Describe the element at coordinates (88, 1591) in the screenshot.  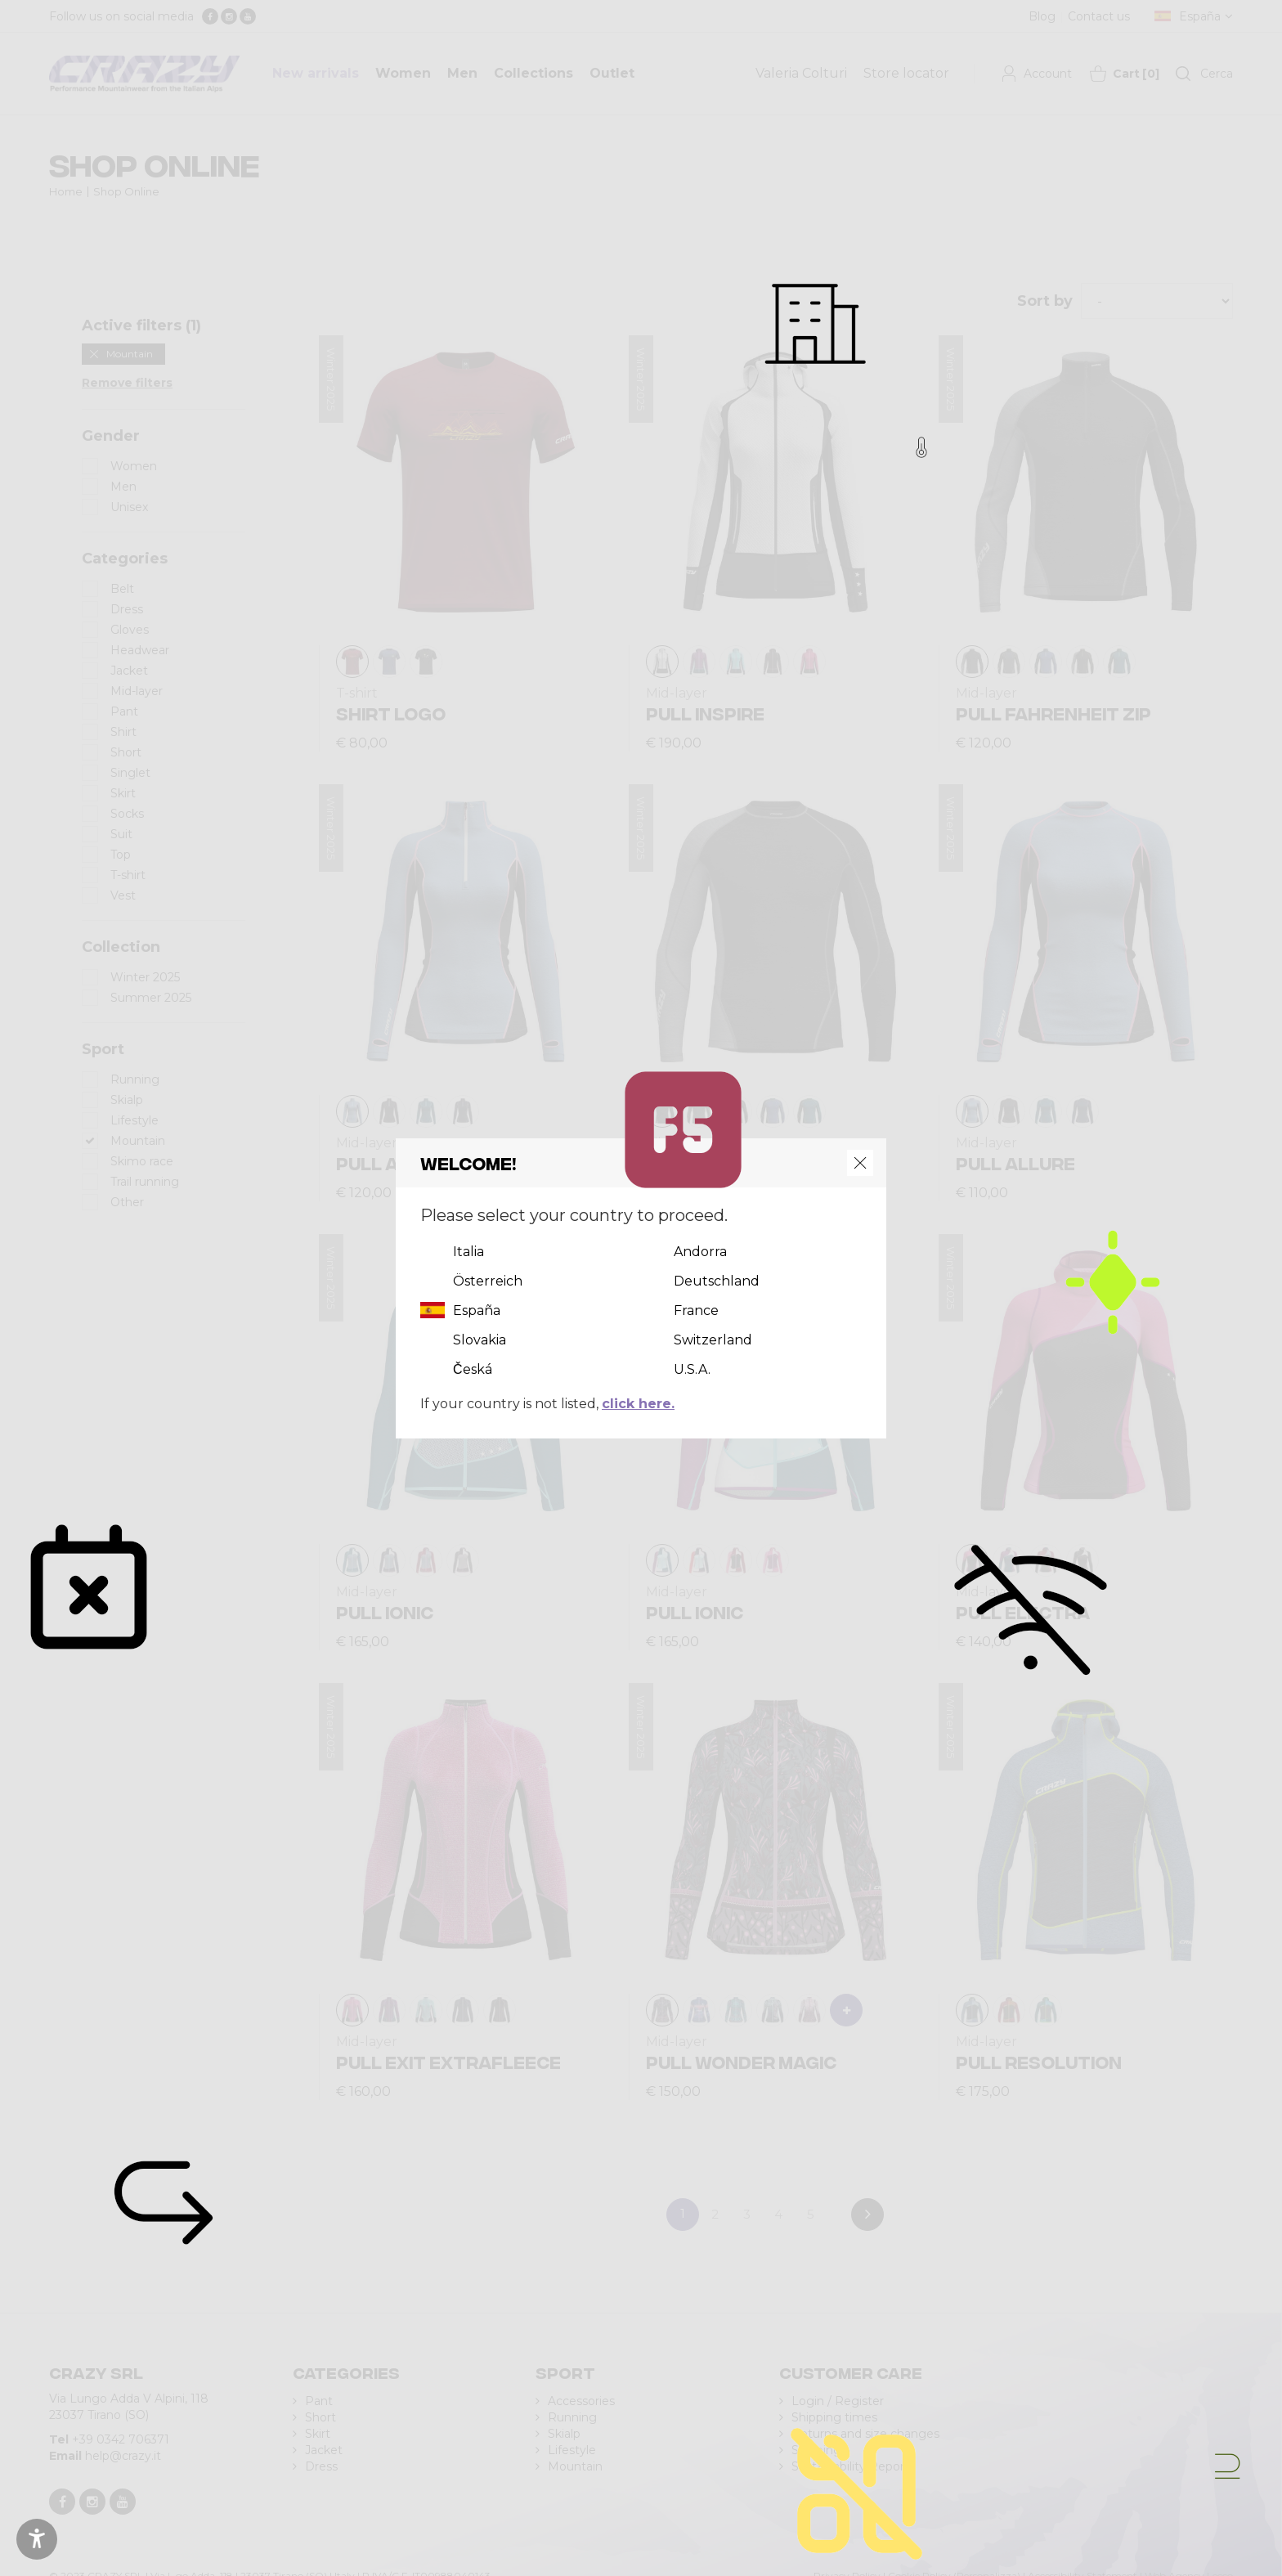
I see `cancel or remove a scheduled event` at that location.